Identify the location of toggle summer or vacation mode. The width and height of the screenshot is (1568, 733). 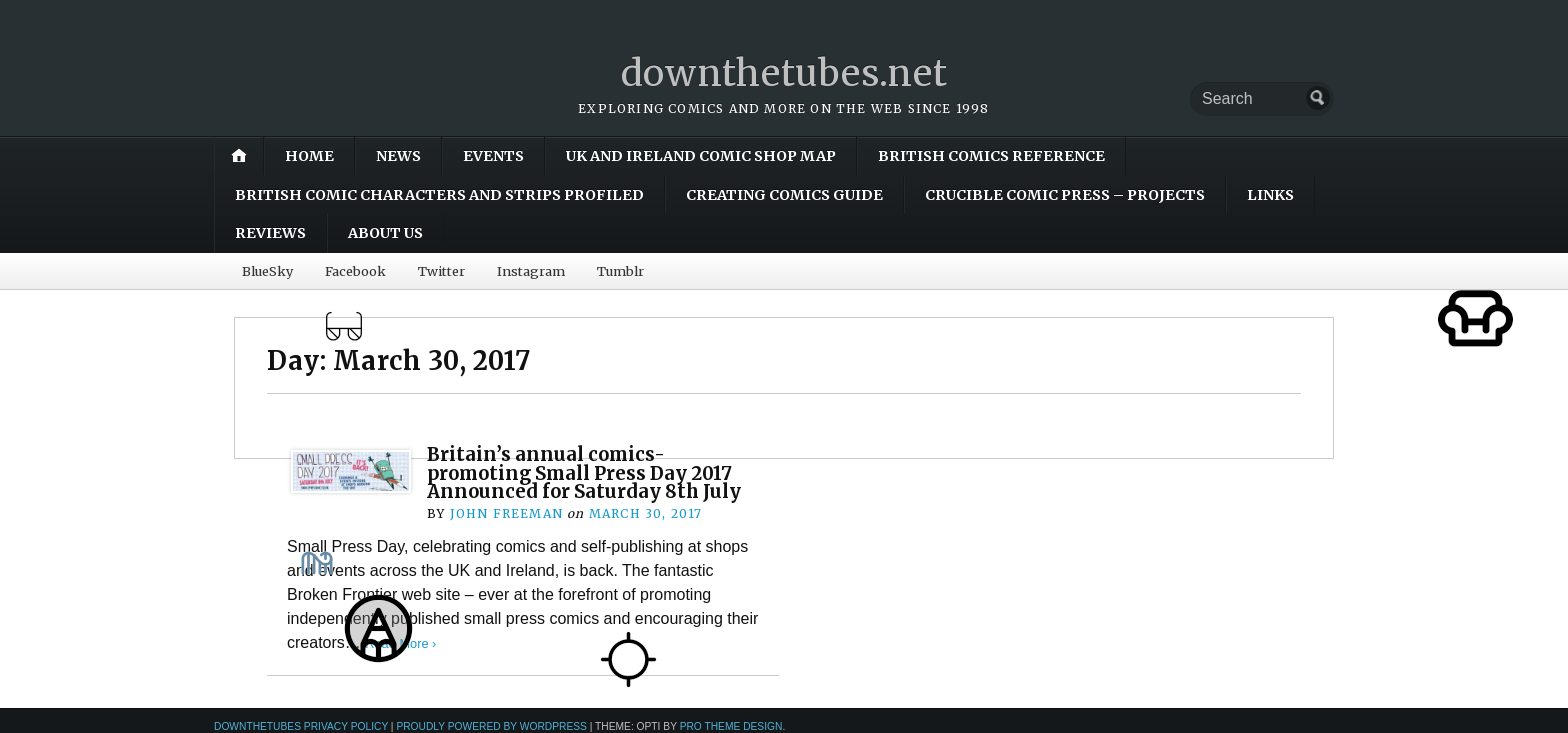
(344, 327).